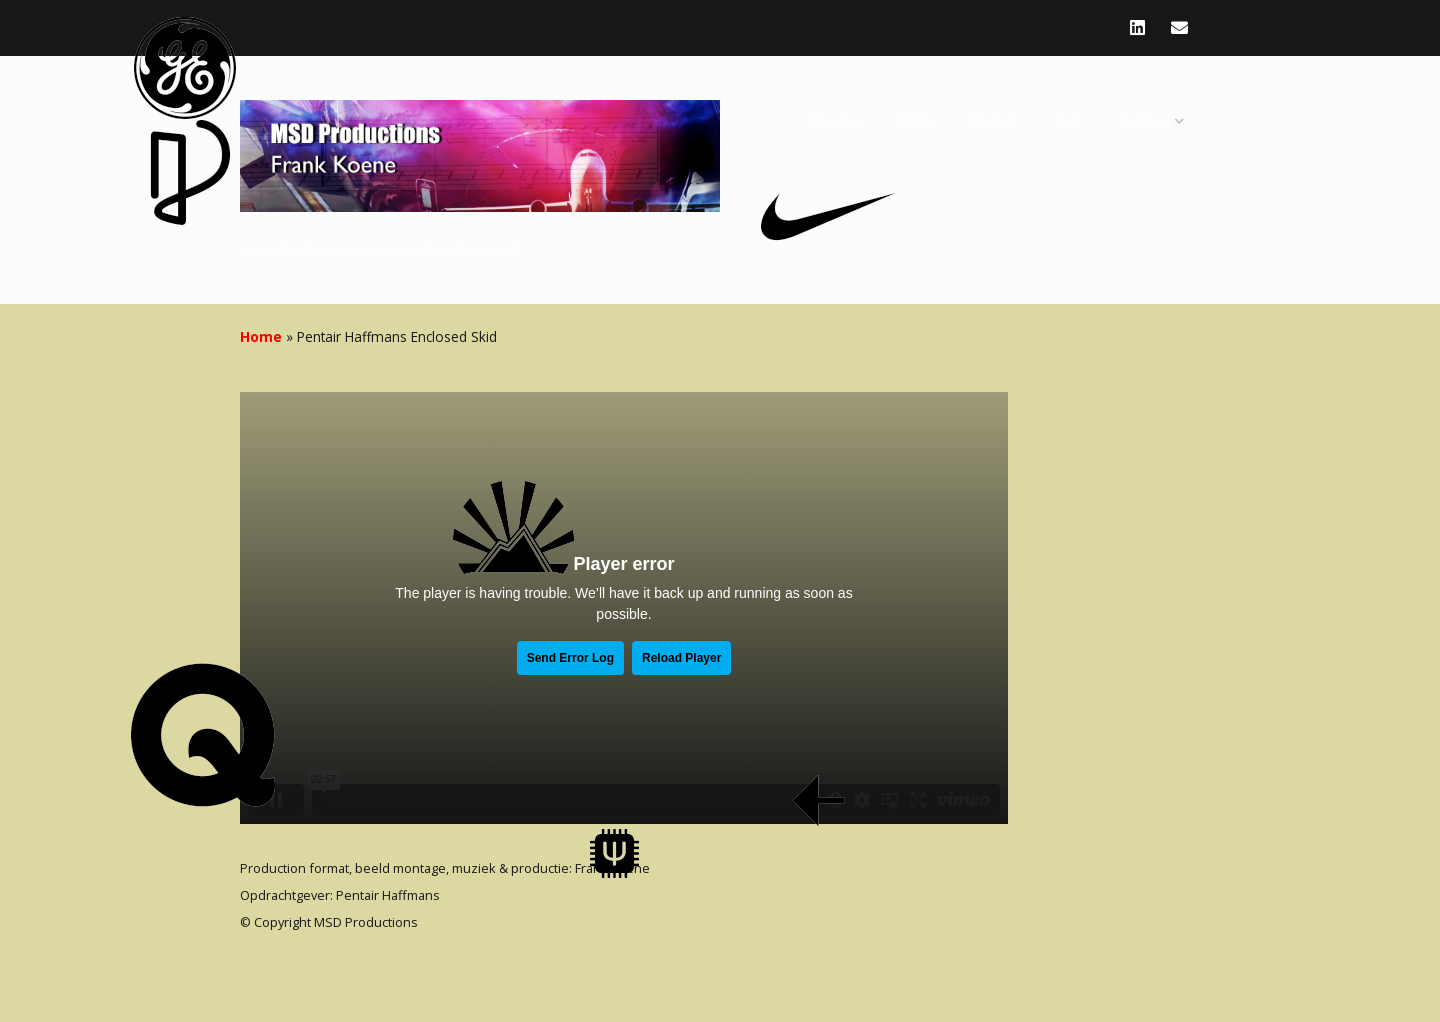  What do you see at coordinates (828, 216) in the screenshot?
I see `Nike brand logo` at bounding box center [828, 216].